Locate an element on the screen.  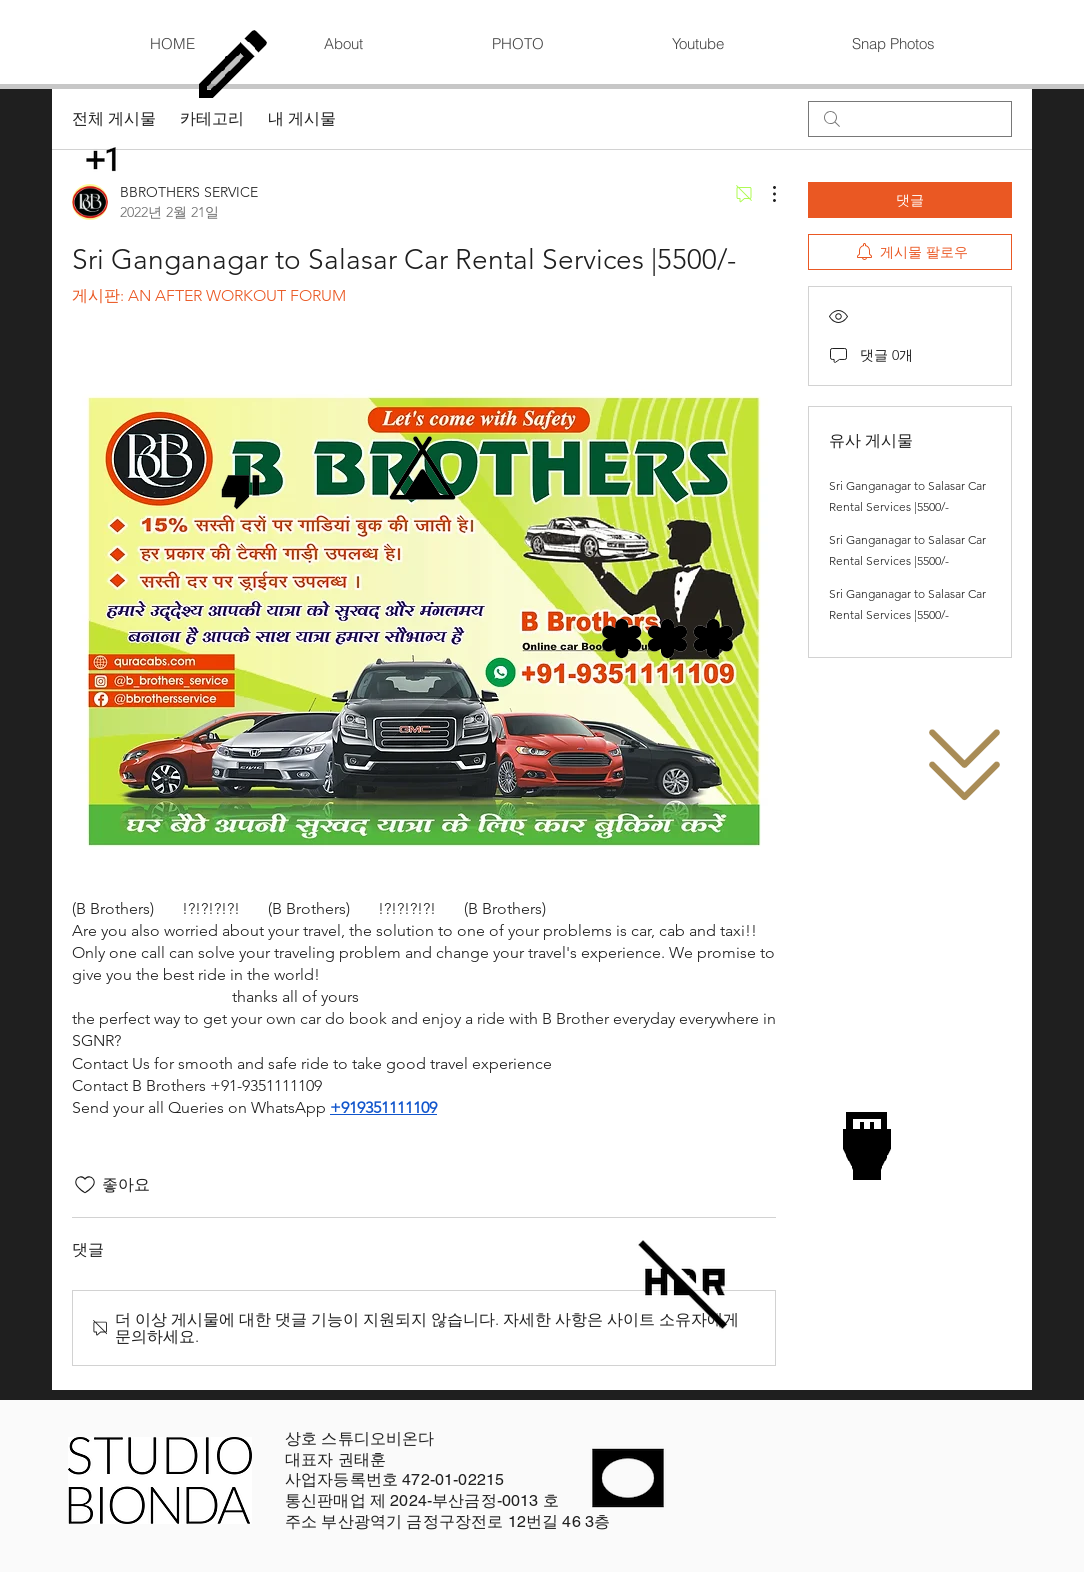
configure HDMI input settings is located at coordinates (867, 1146).